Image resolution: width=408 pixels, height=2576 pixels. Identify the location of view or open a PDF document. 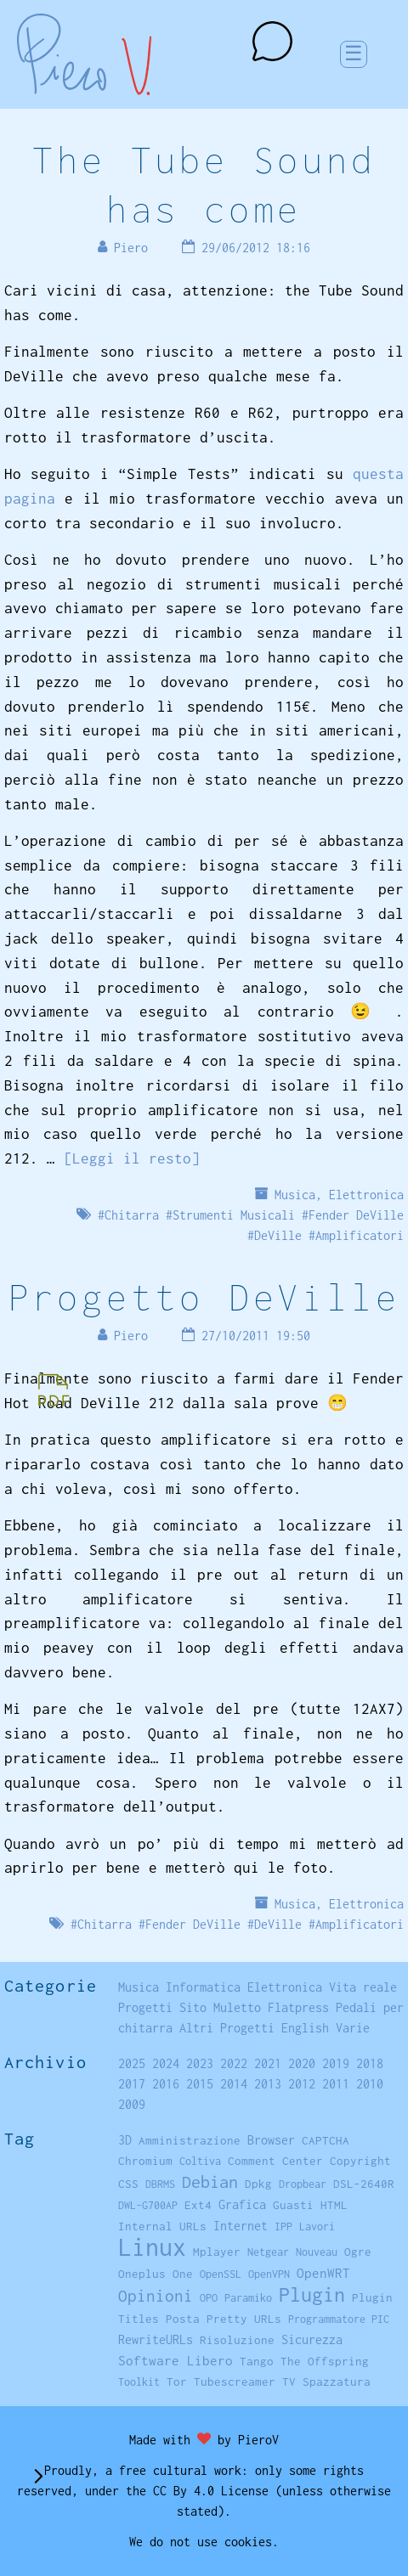
(53, 1391).